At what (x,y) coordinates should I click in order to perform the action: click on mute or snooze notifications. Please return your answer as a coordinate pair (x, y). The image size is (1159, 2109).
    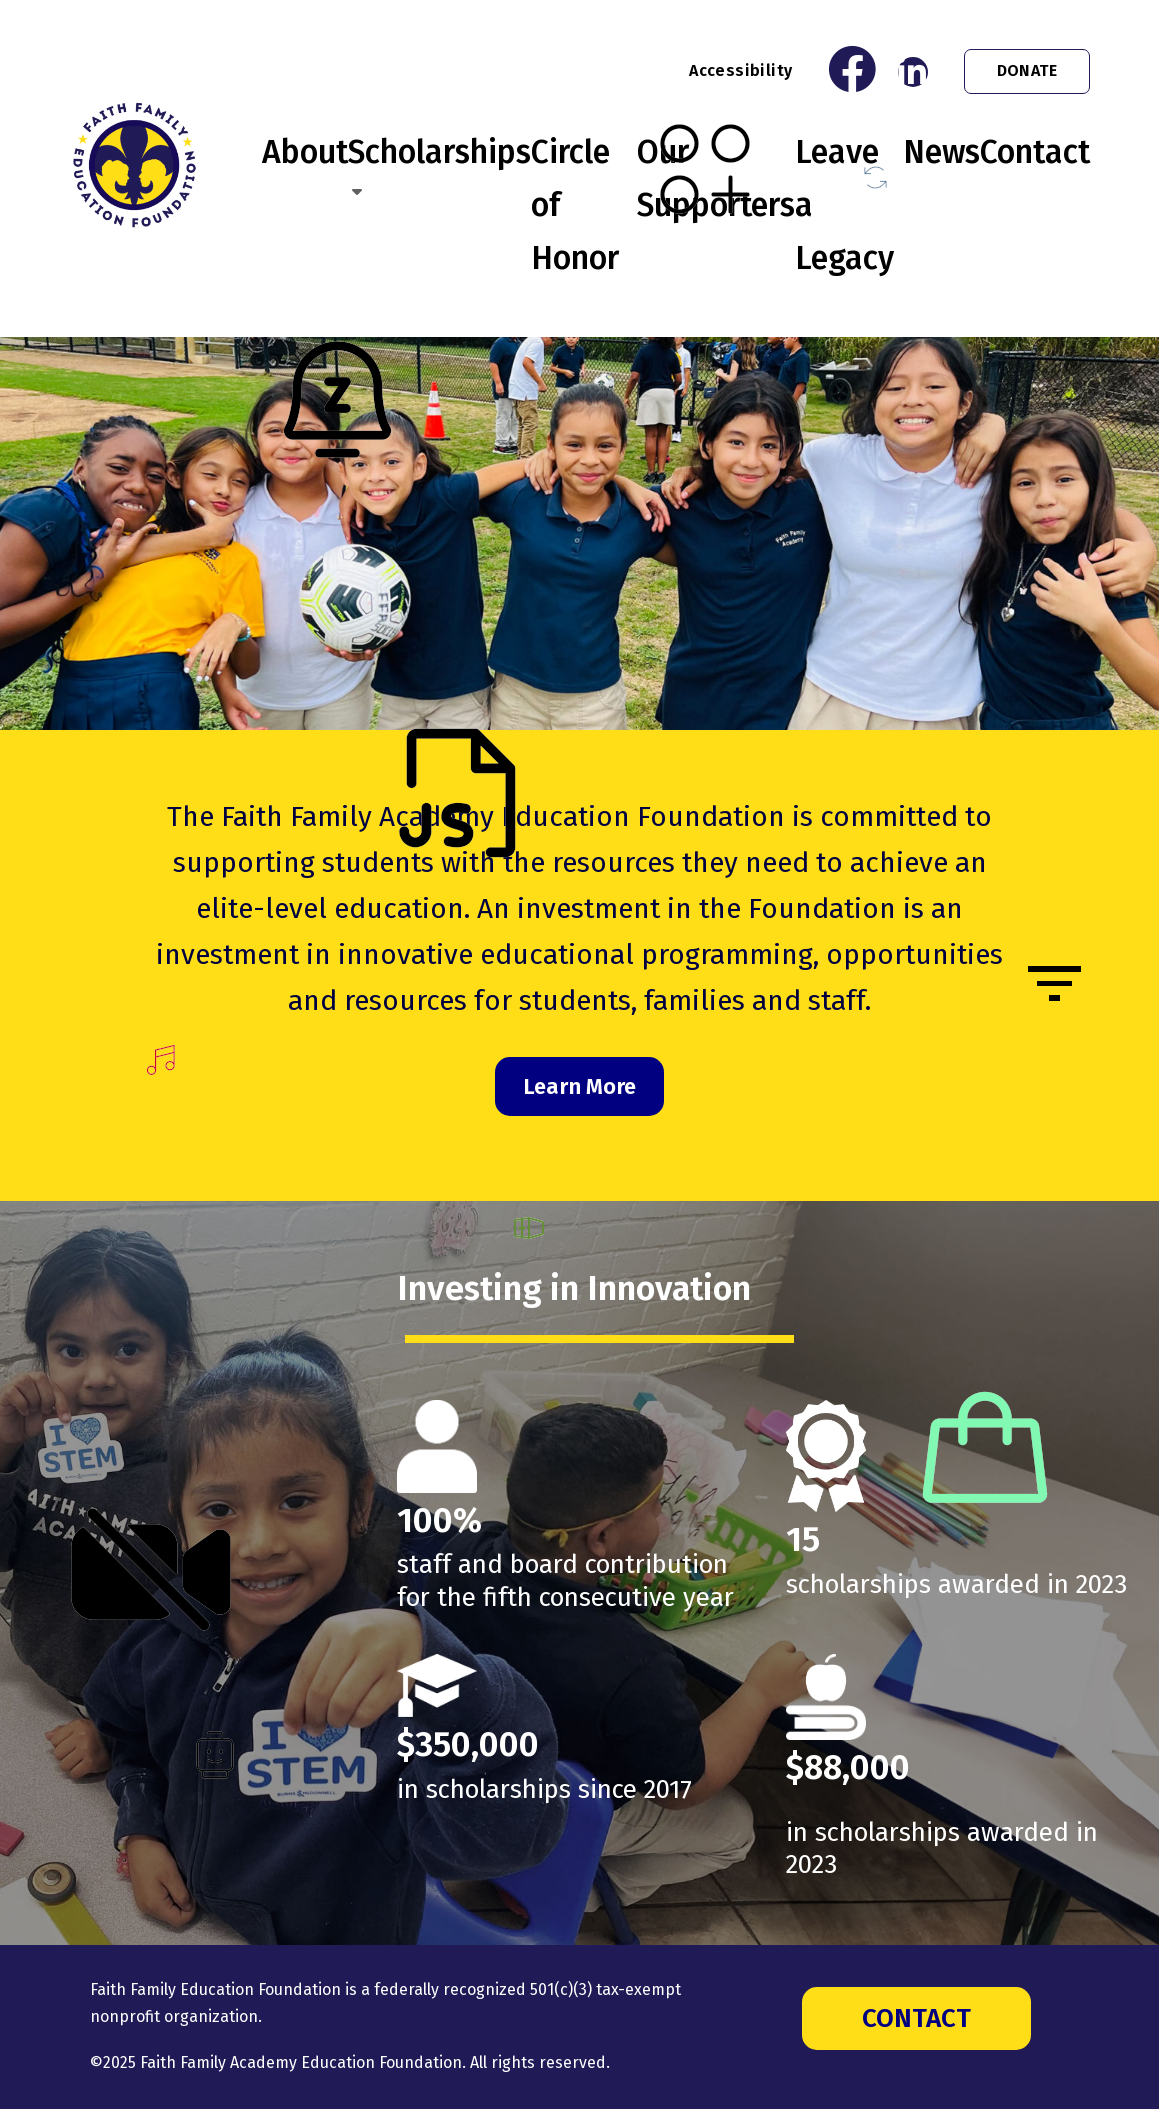
    Looking at the image, I should click on (337, 399).